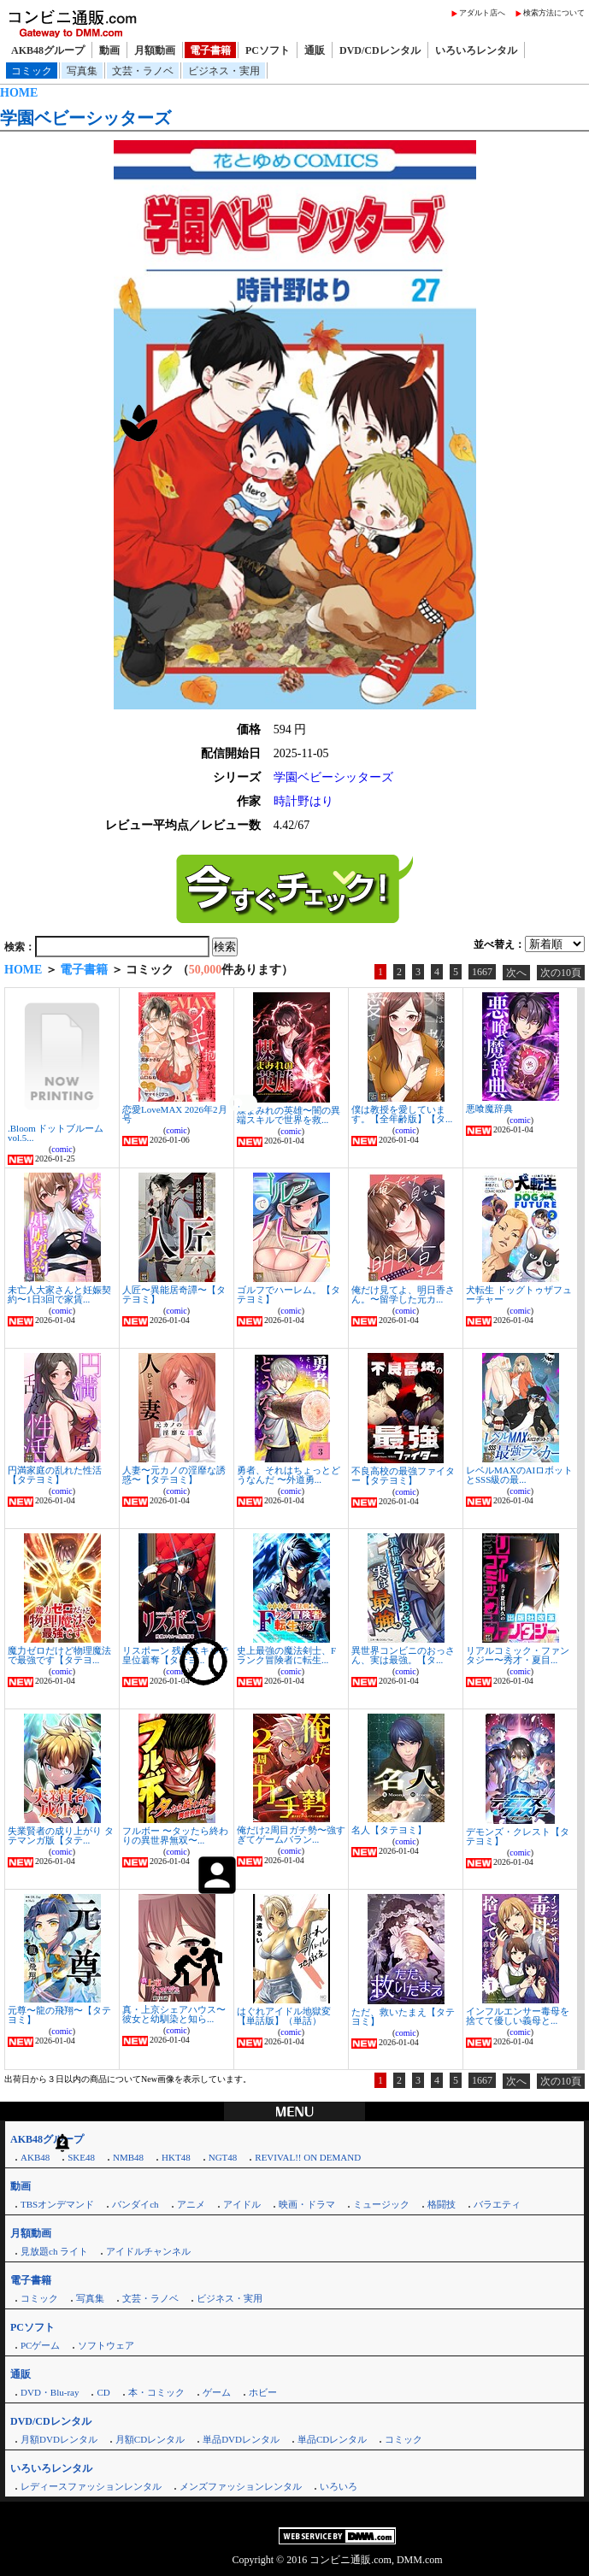 This screenshot has height=2576, width=589. What do you see at coordinates (138, 422) in the screenshot?
I see `access spa or wellness features` at bounding box center [138, 422].